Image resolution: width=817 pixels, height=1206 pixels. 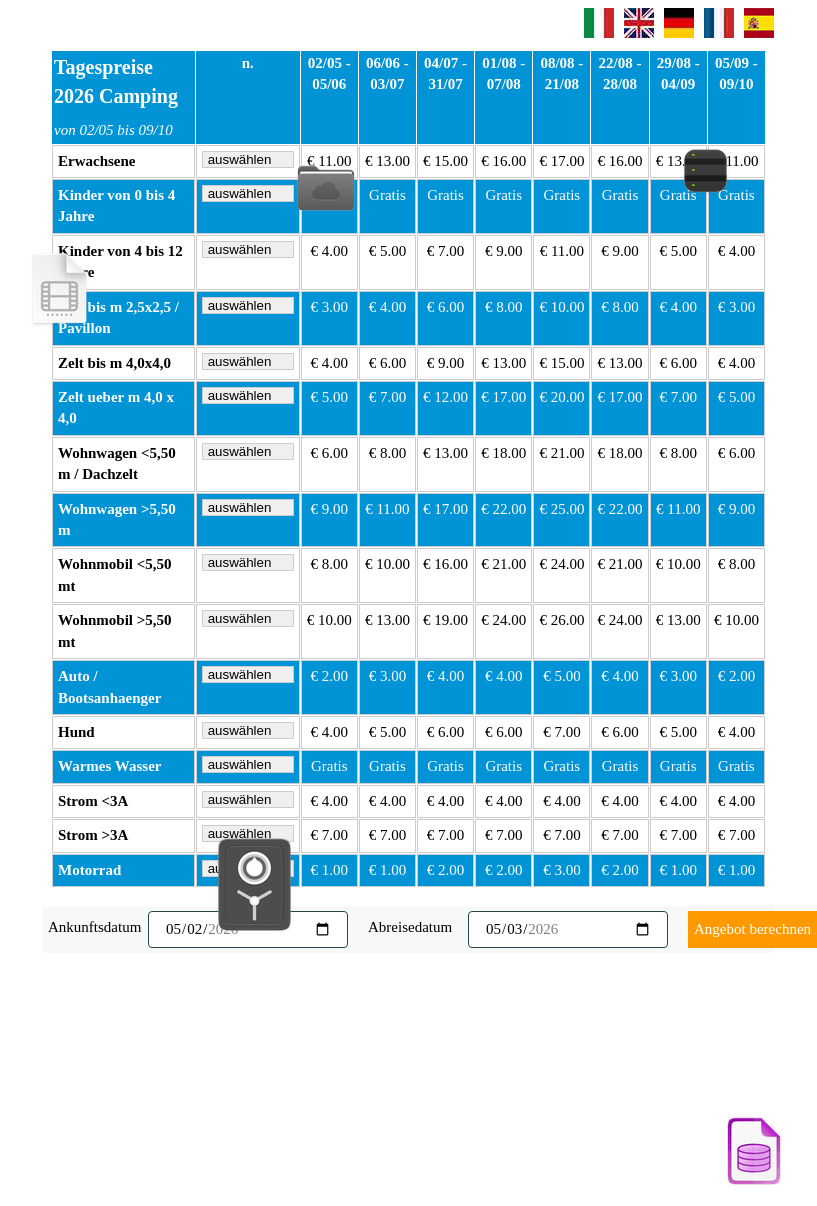 I want to click on access network server preferences, so click(x=705, y=171).